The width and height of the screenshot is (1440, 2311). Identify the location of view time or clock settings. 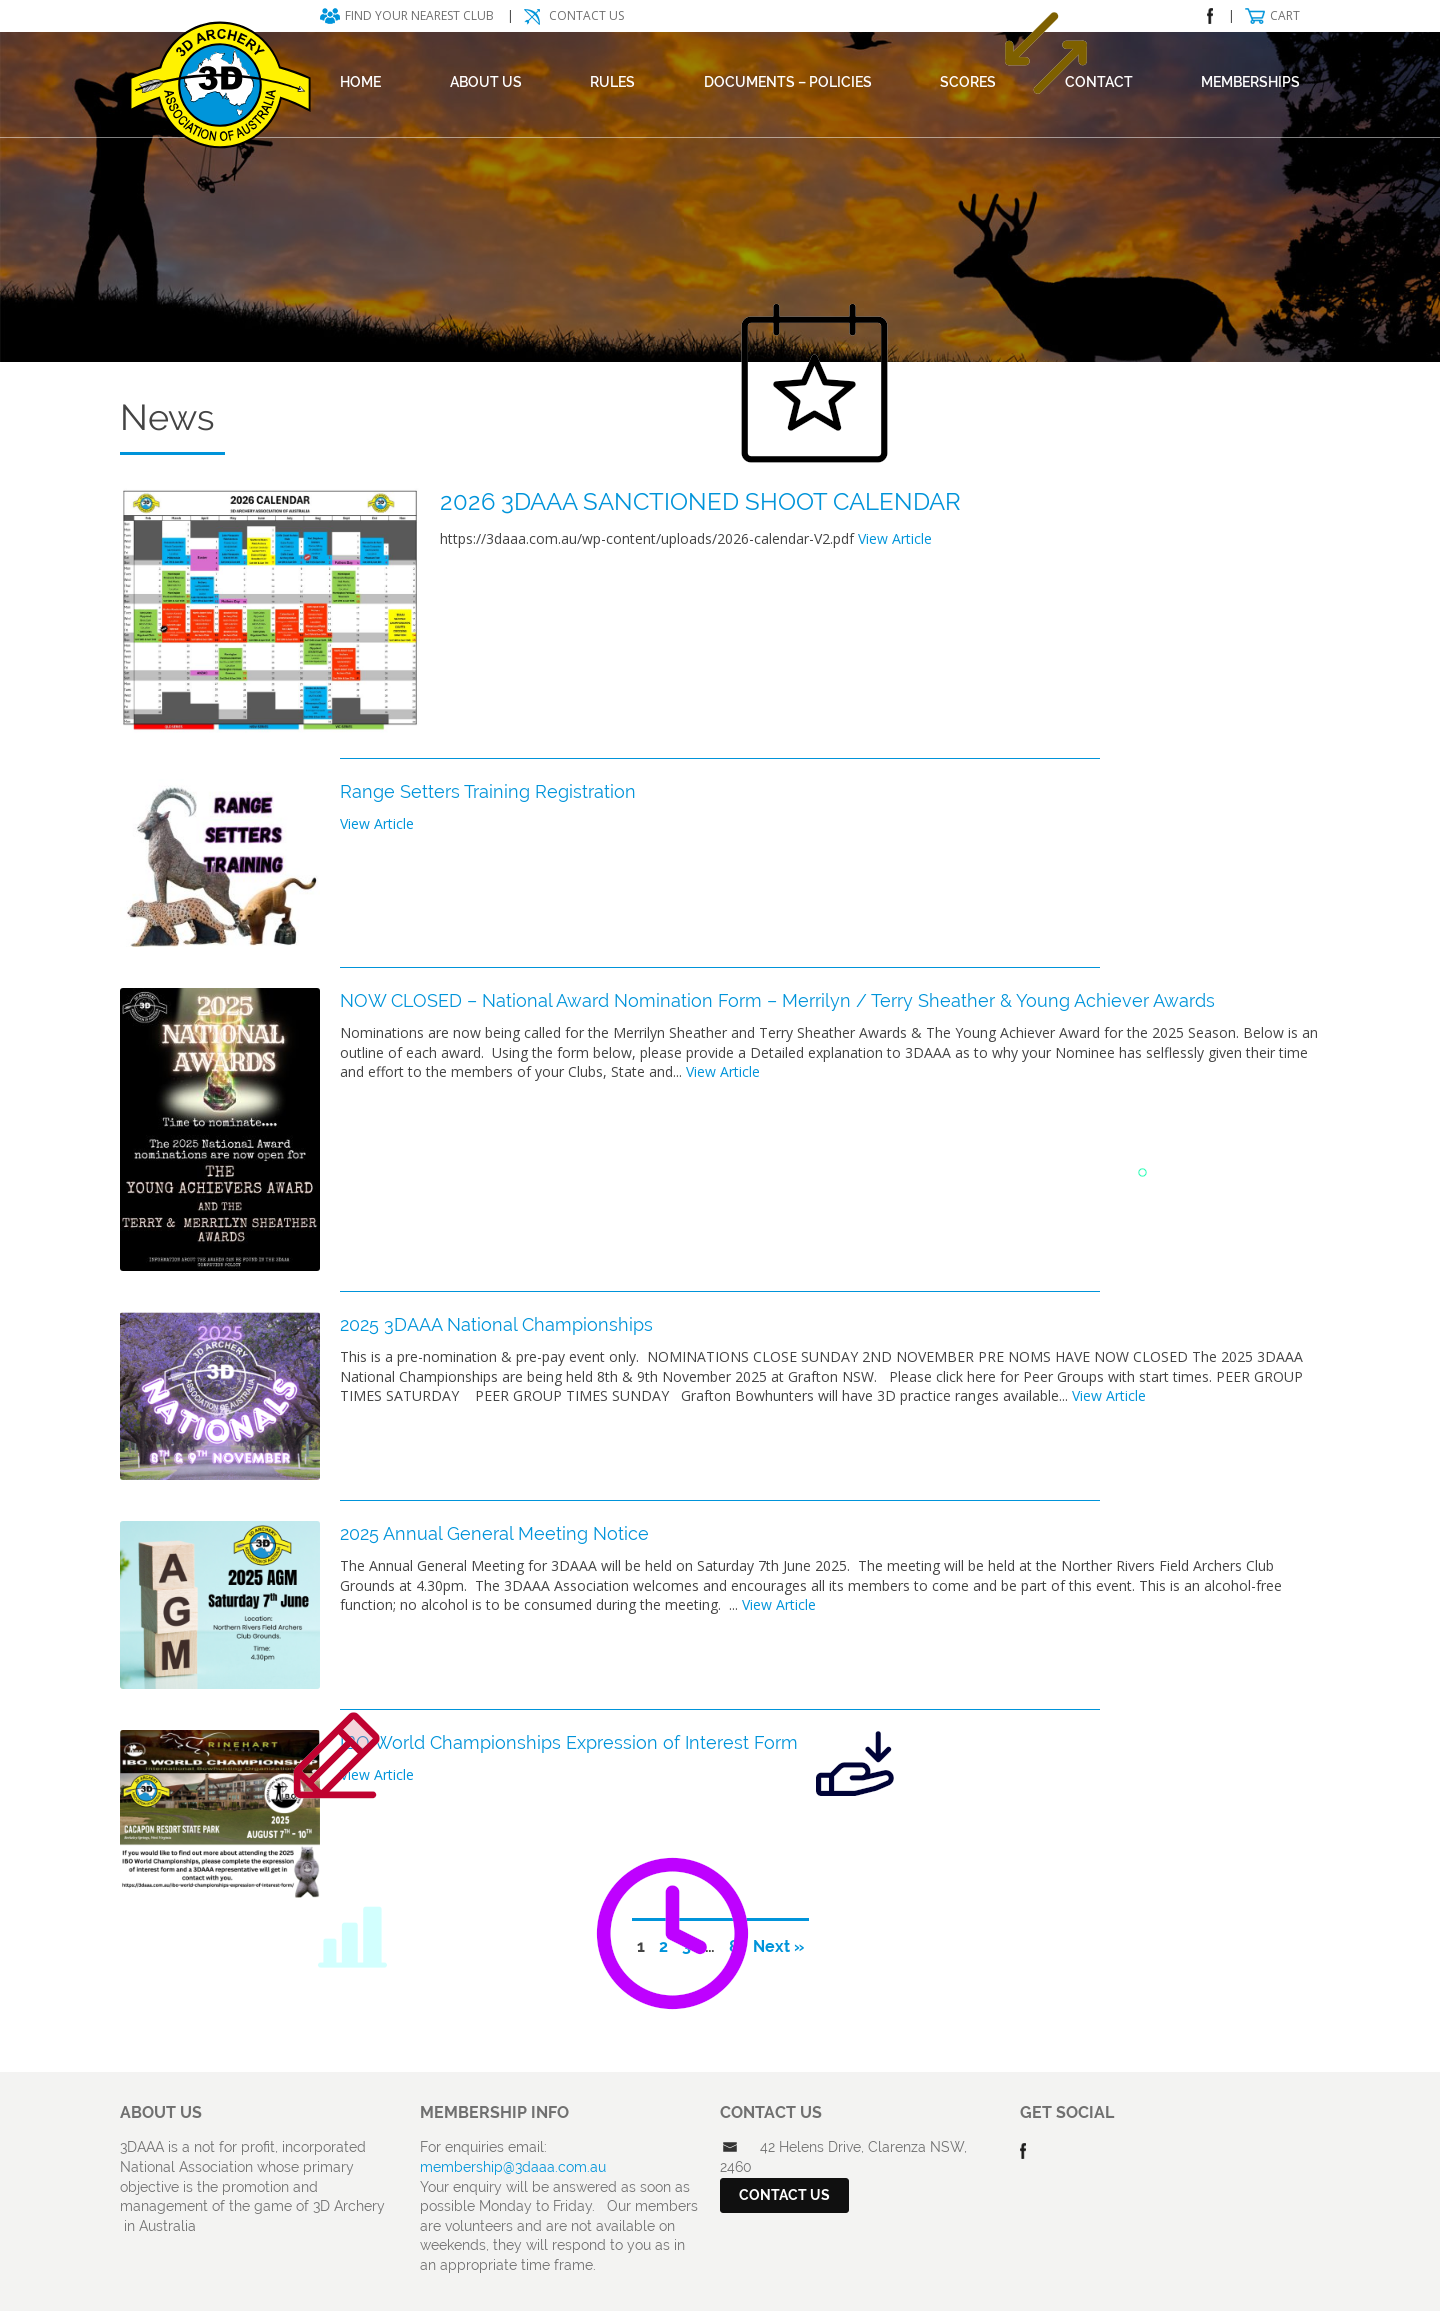
(672, 1933).